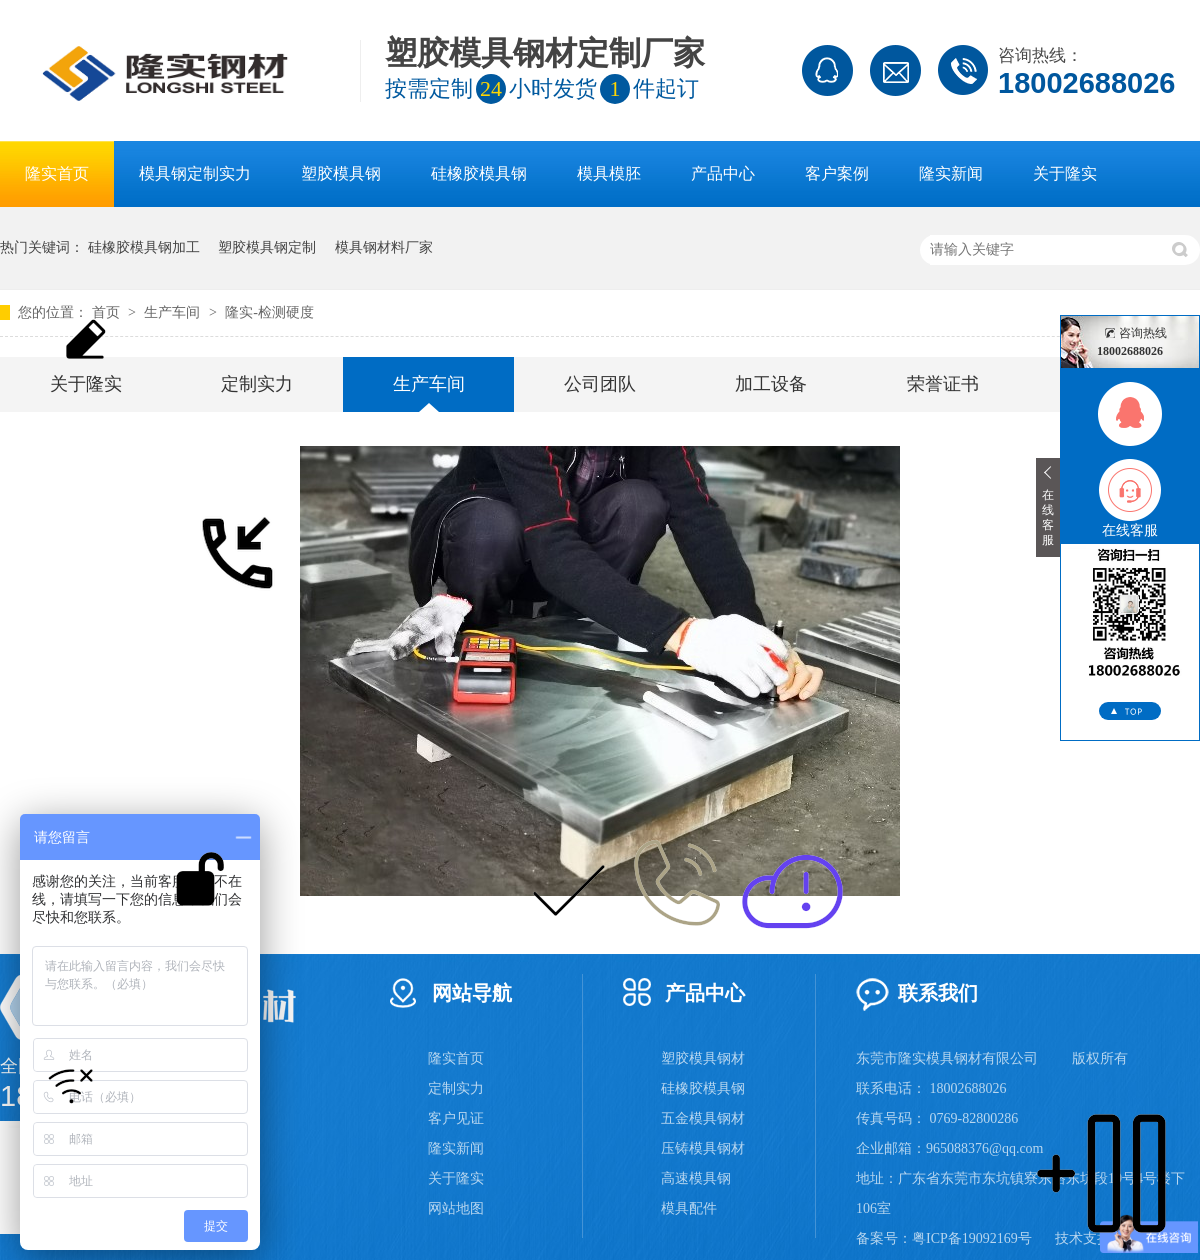 The image size is (1200, 1260). Describe the element at coordinates (71, 1085) in the screenshot. I see `no wifi connection available` at that location.